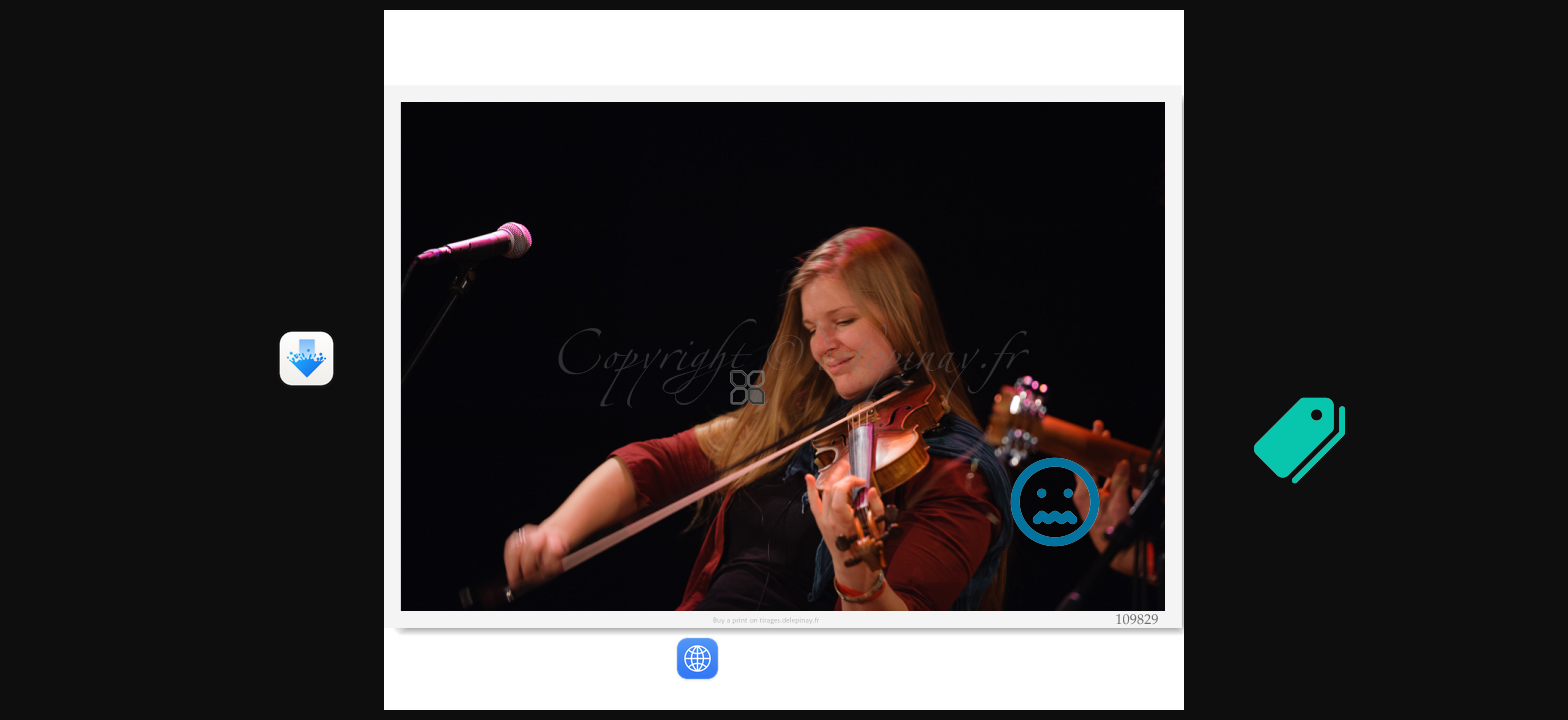 The image size is (1568, 720). What do you see at coordinates (306, 358) in the screenshot?
I see `open ktorrent to manage torrent downloads` at bounding box center [306, 358].